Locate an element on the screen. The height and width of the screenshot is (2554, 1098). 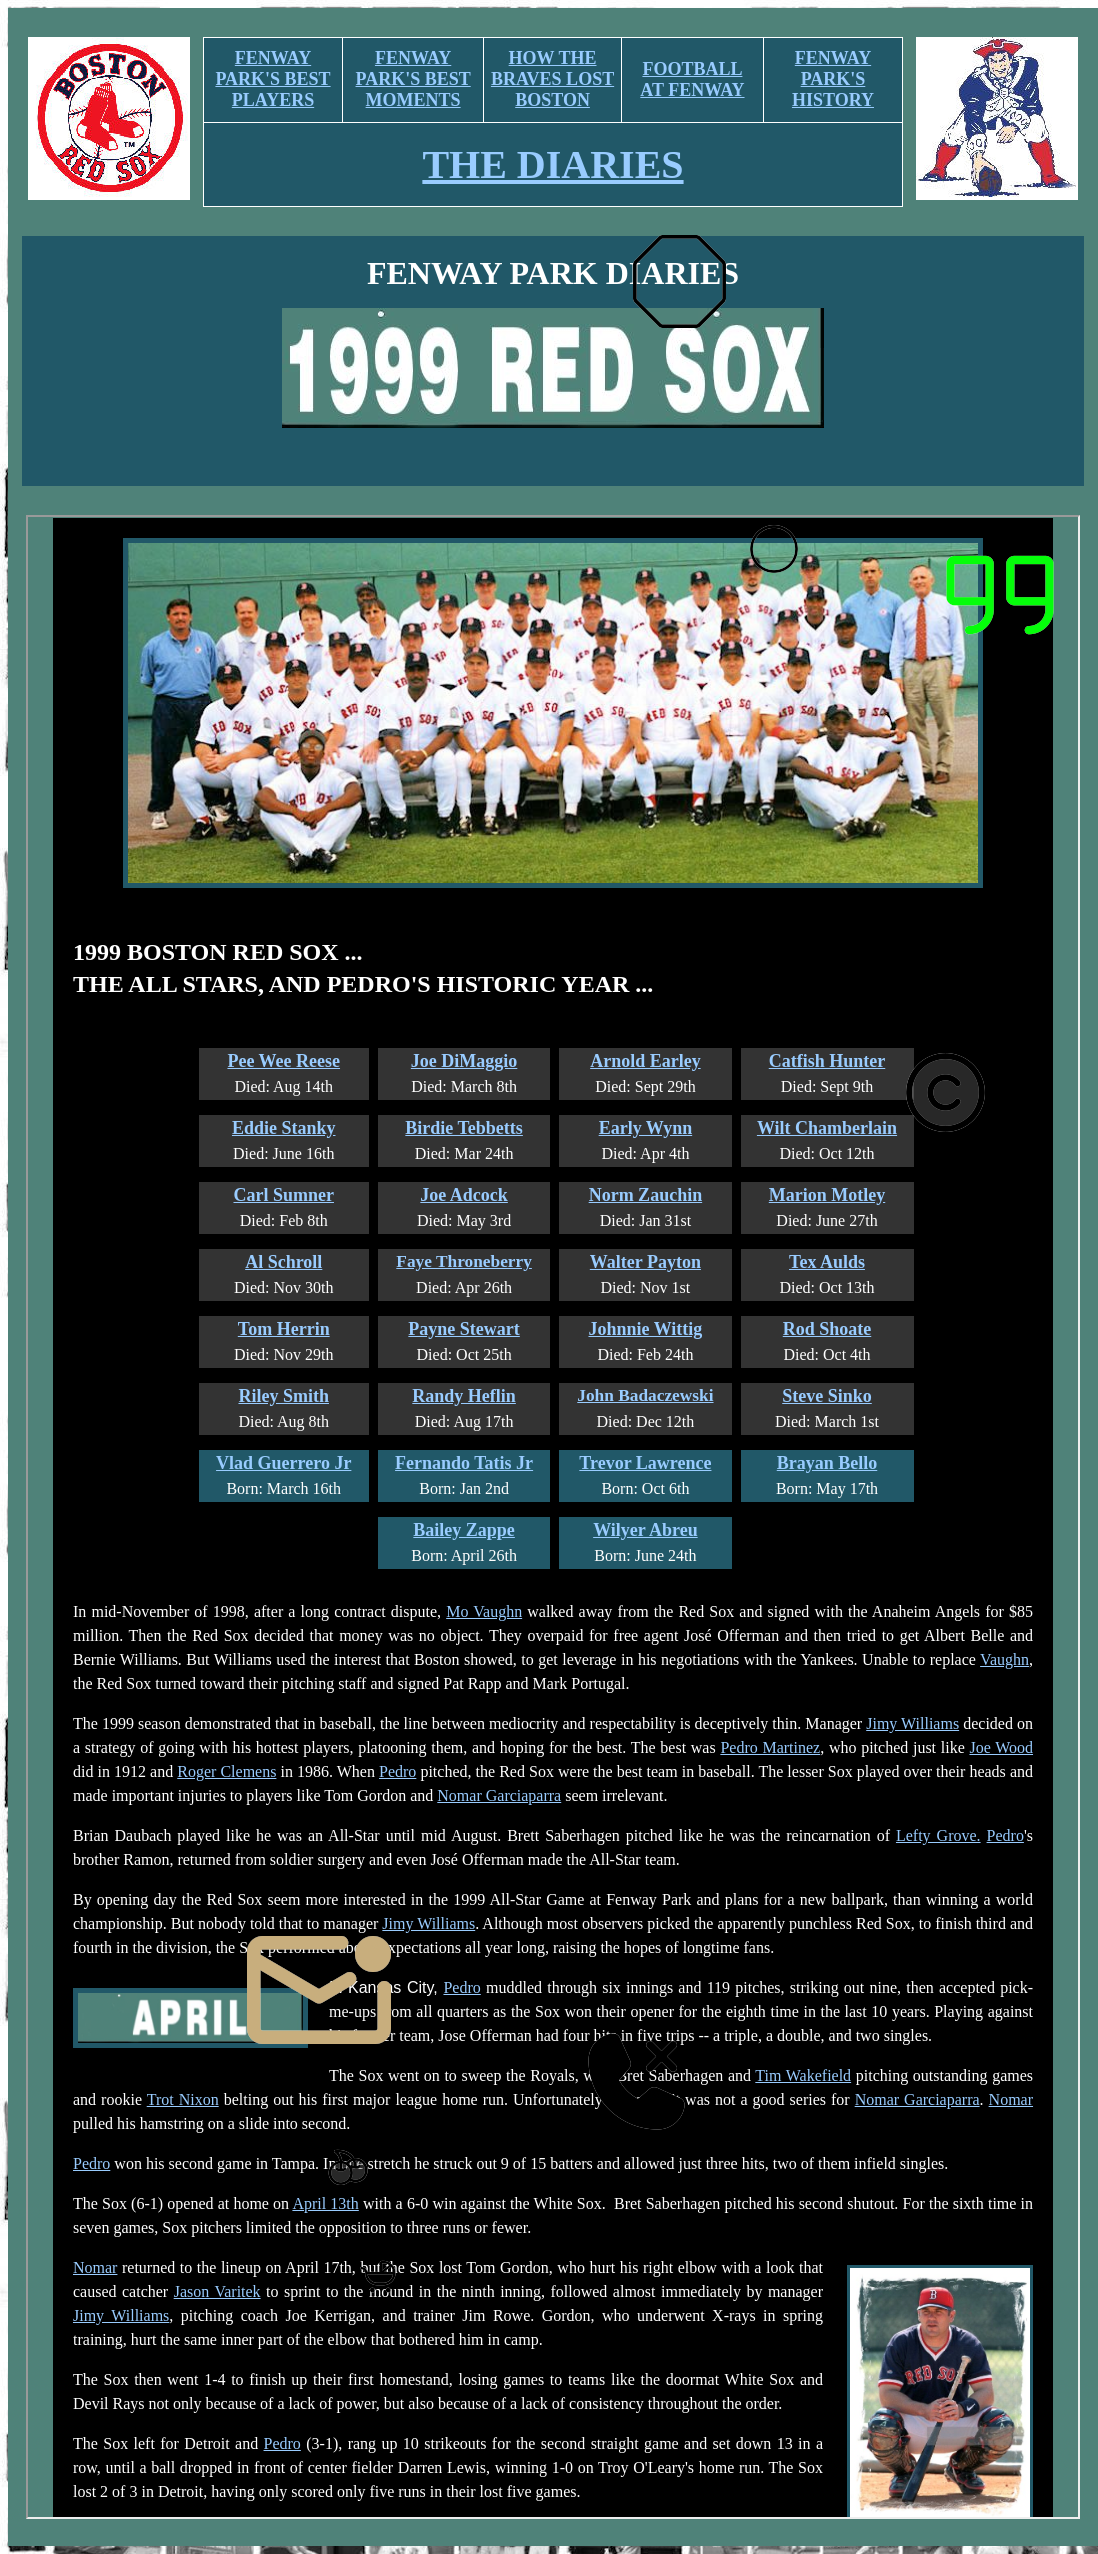
stop or warning indicator is located at coordinates (679, 281).